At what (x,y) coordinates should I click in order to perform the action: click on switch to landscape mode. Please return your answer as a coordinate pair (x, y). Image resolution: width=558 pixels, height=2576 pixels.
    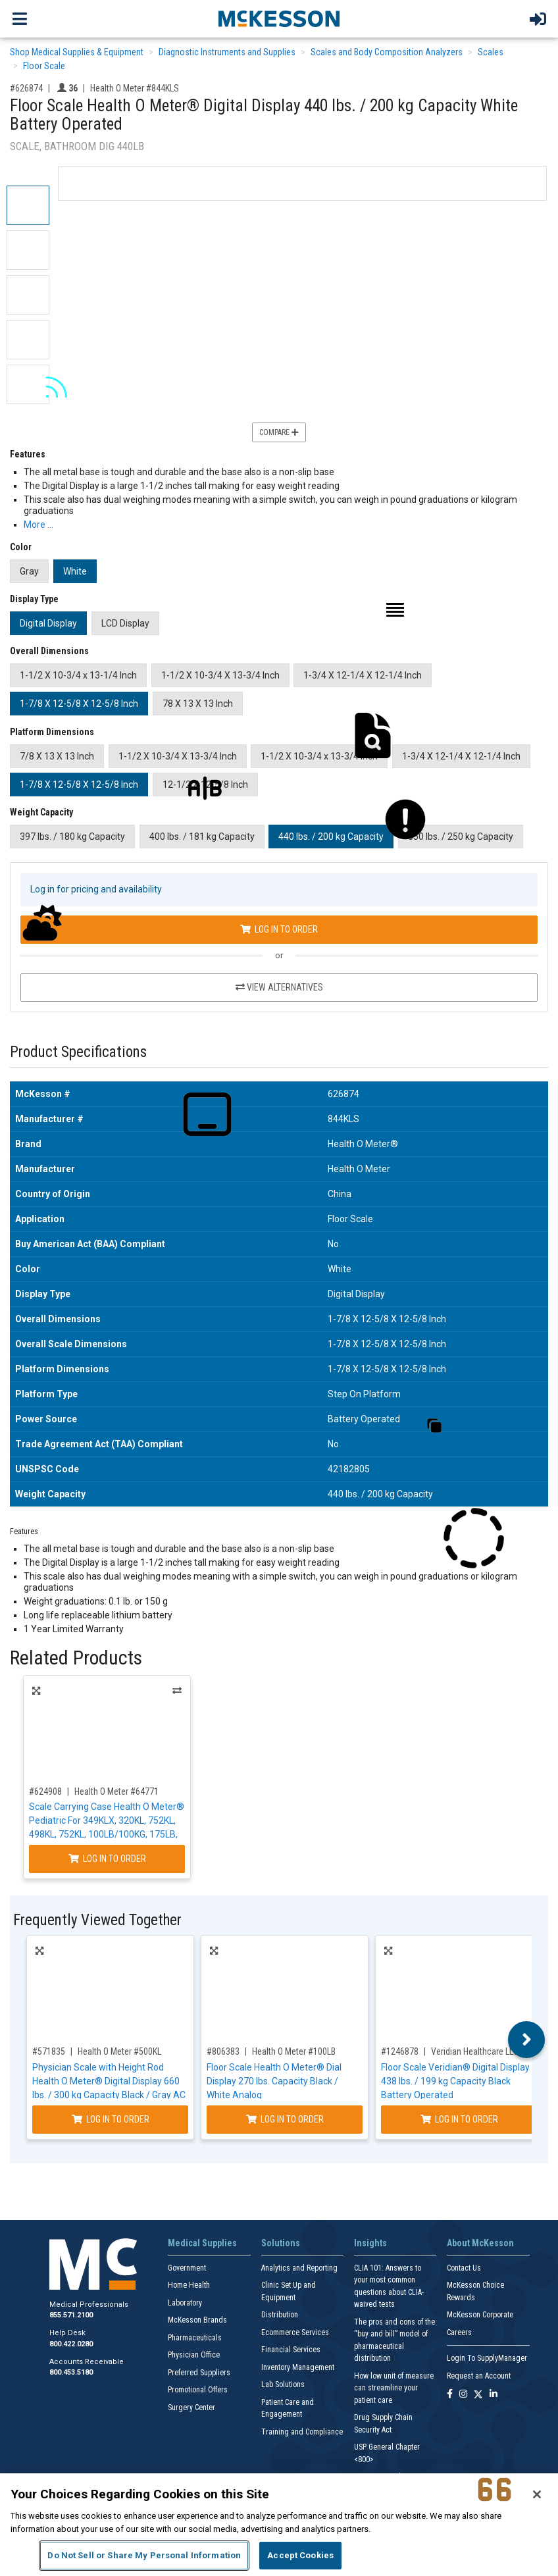
    Looking at the image, I should click on (207, 1114).